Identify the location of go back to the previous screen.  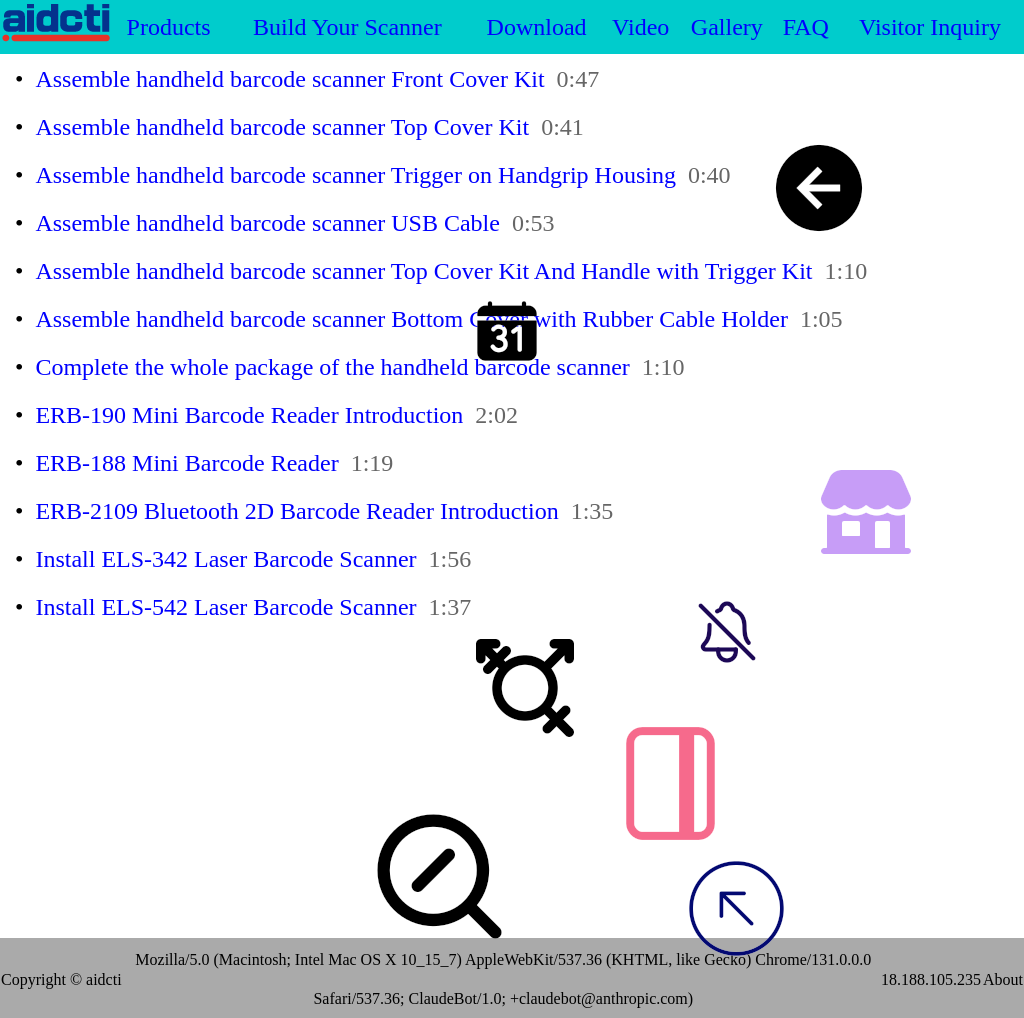
(819, 188).